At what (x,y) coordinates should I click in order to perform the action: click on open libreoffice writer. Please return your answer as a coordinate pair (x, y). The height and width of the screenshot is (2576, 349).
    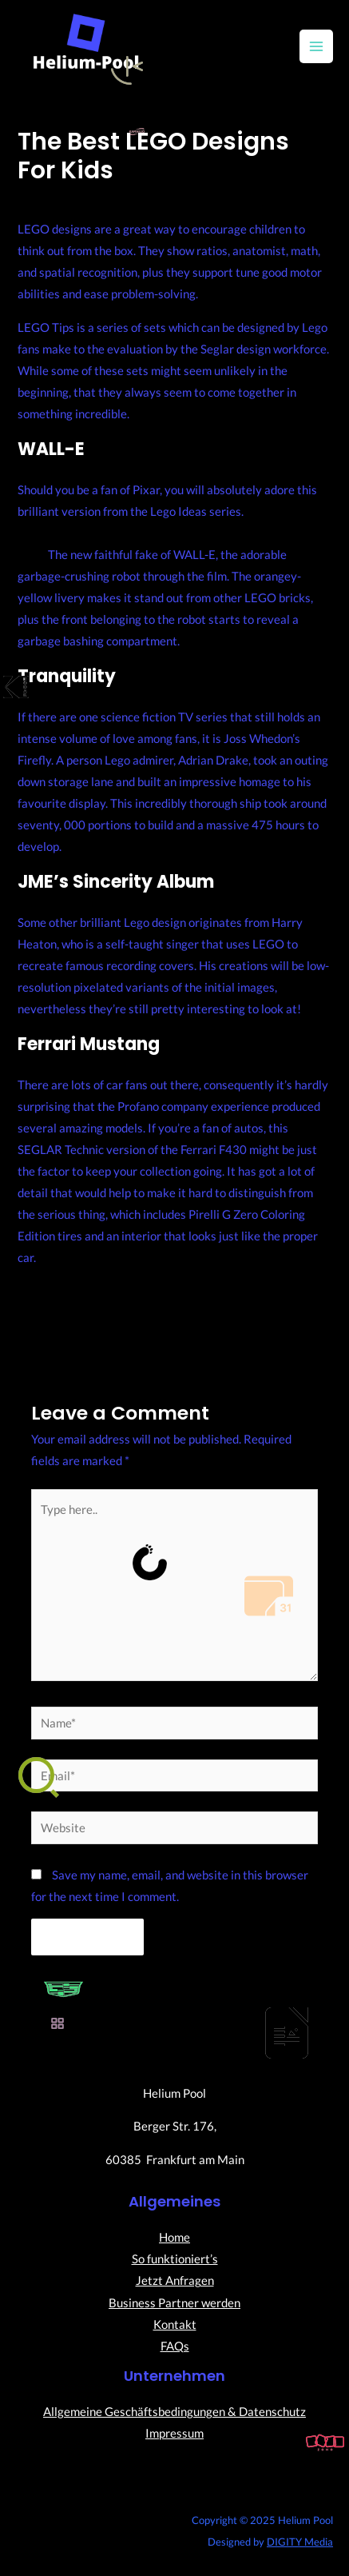
    Looking at the image, I should click on (287, 2033).